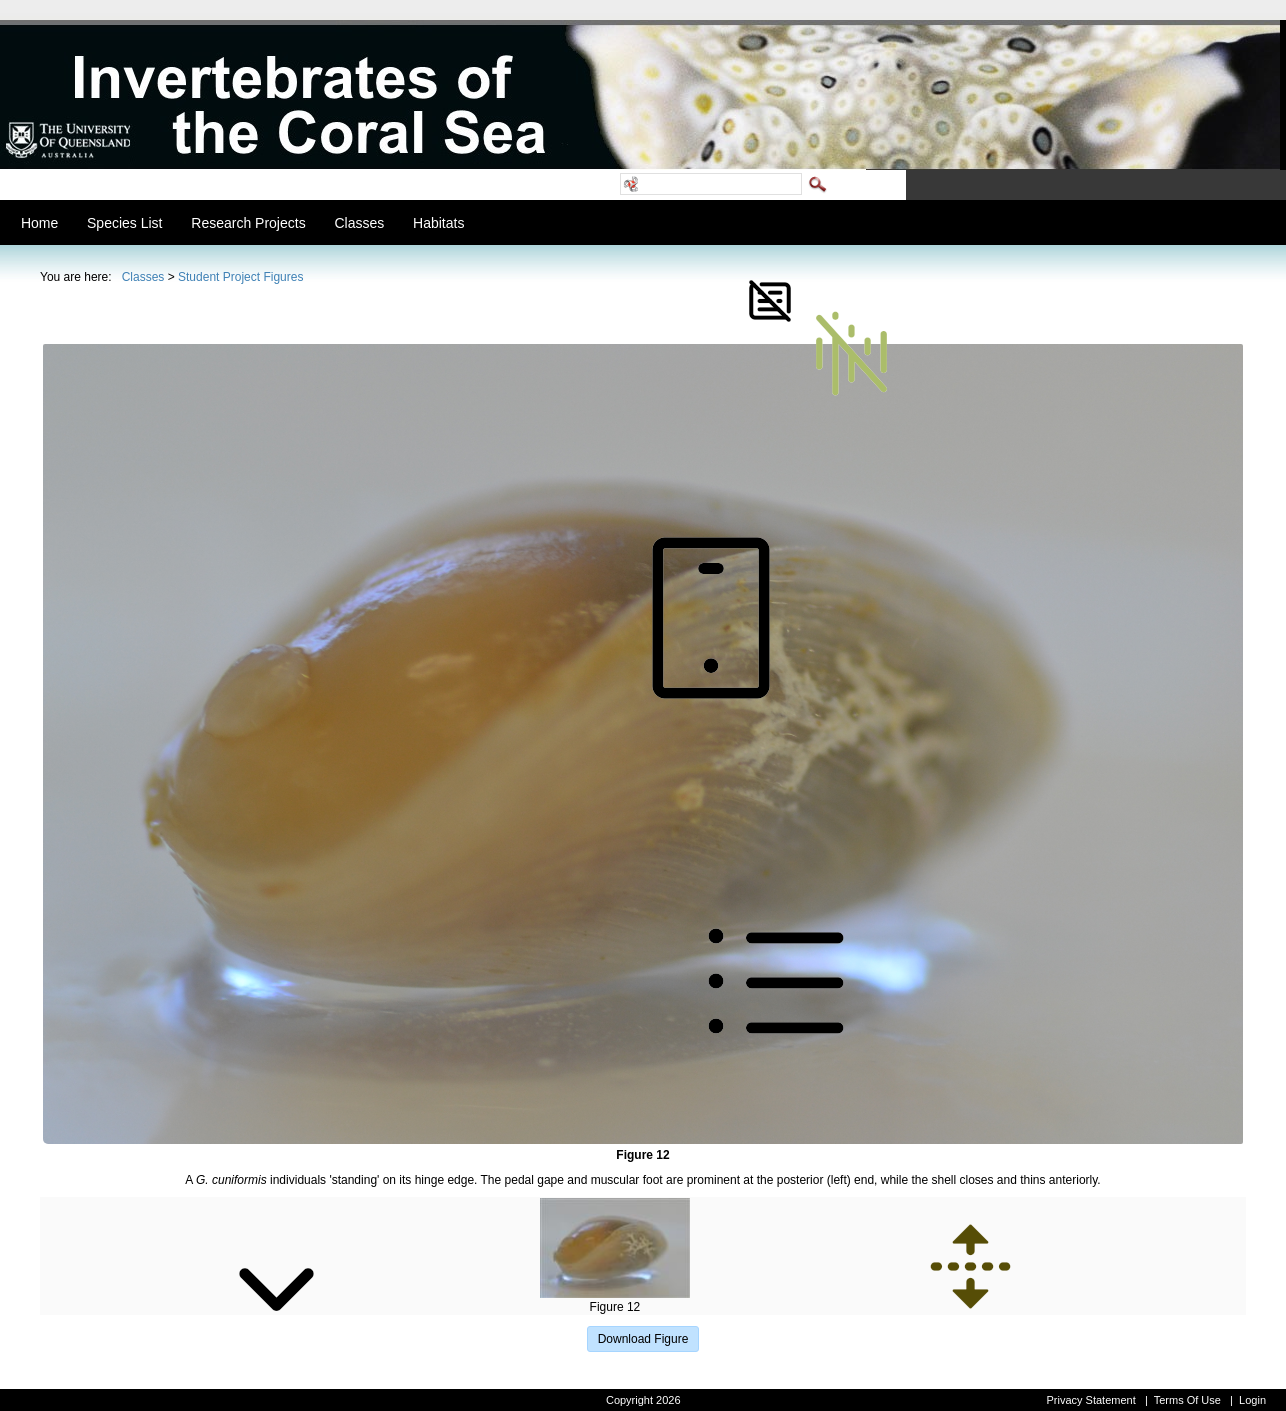  Describe the element at coordinates (276, 1290) in the screenshot. I see `expand a dropdown menu or collapsible section` at that location.